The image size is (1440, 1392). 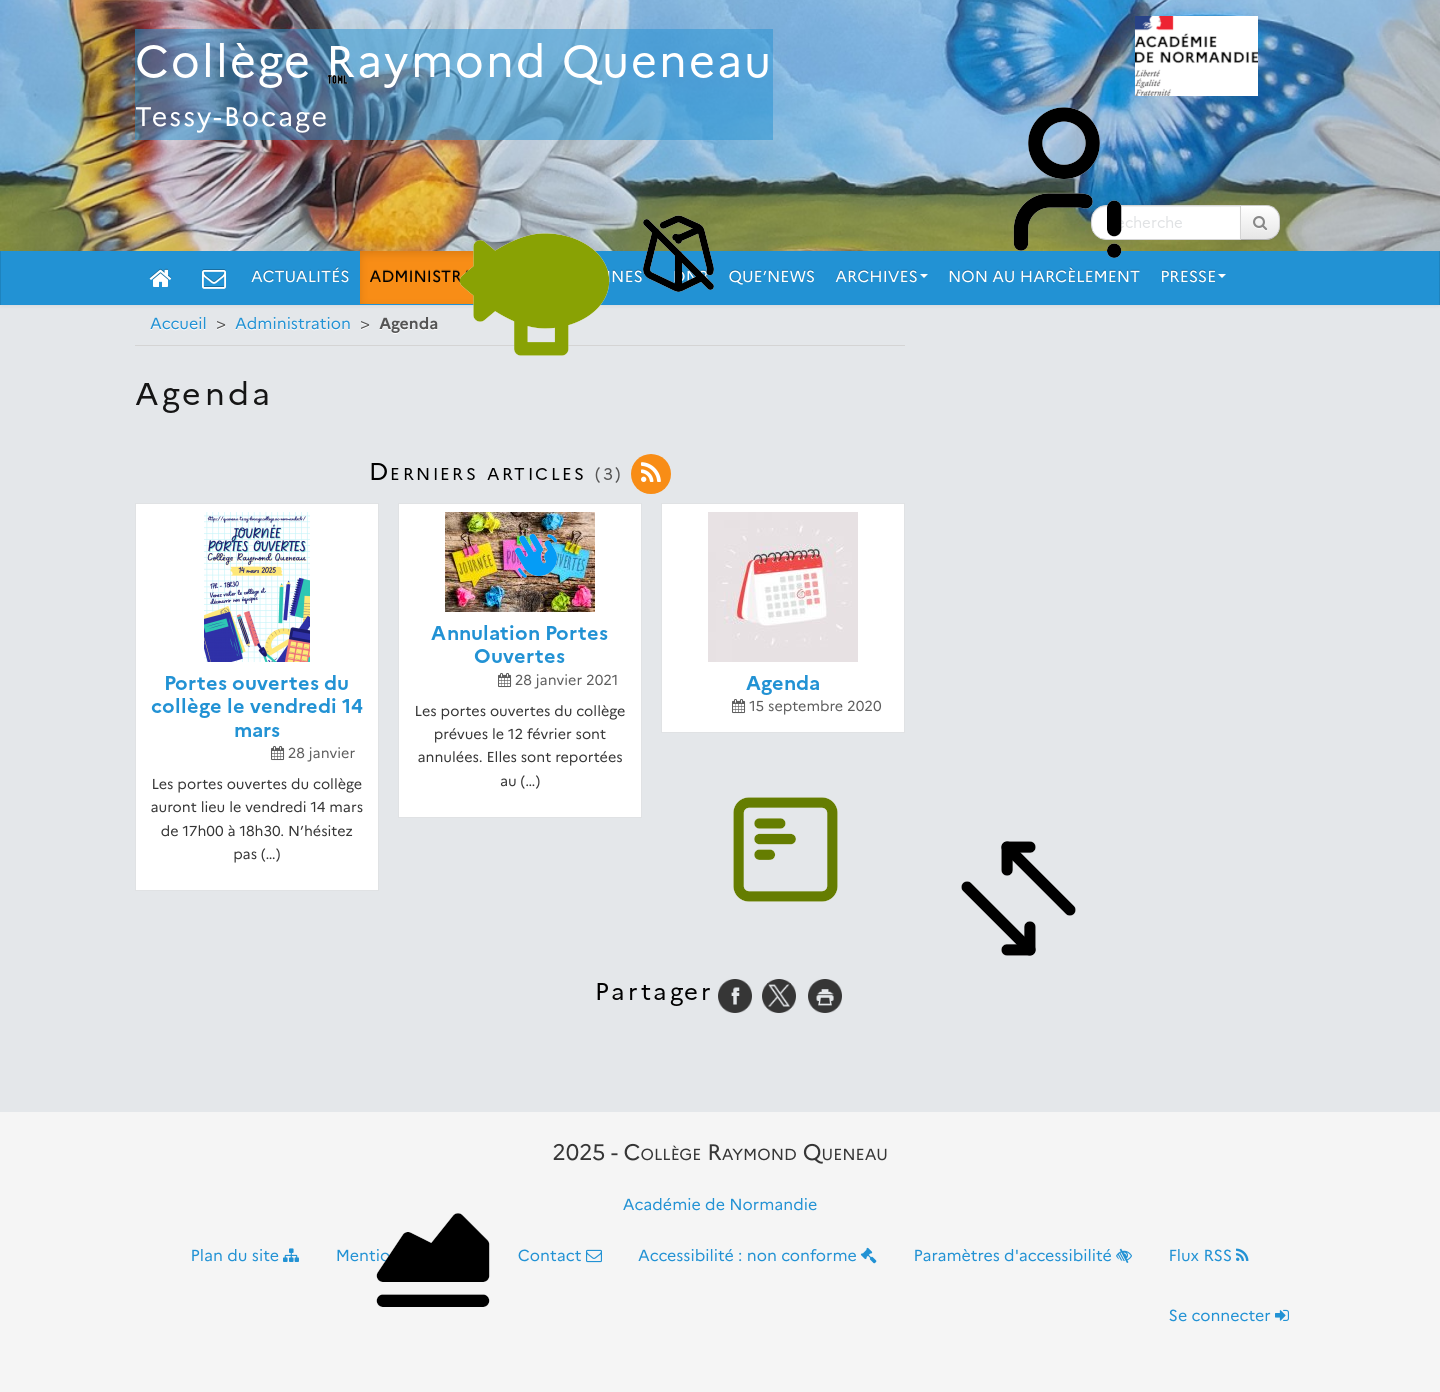 I want to click on align content to top-left of container, so click(x=785, y=849).